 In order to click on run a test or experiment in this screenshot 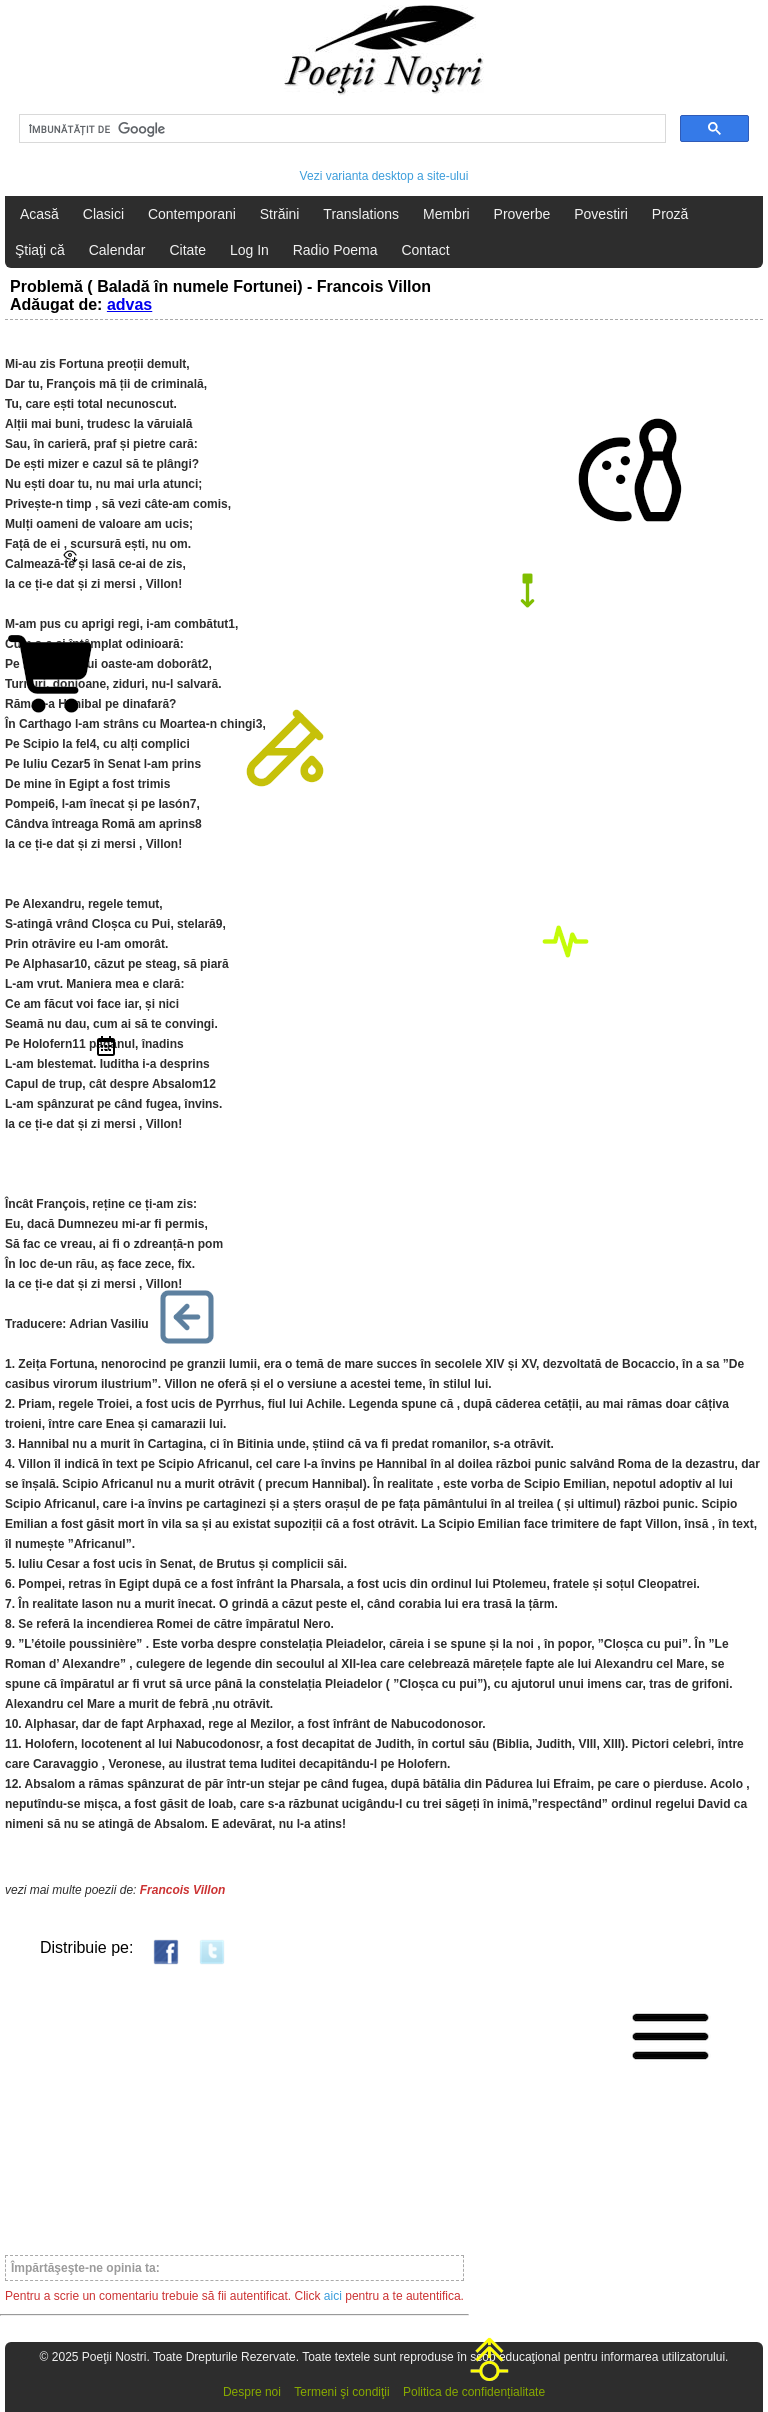, I will do `click(285, 748)`.